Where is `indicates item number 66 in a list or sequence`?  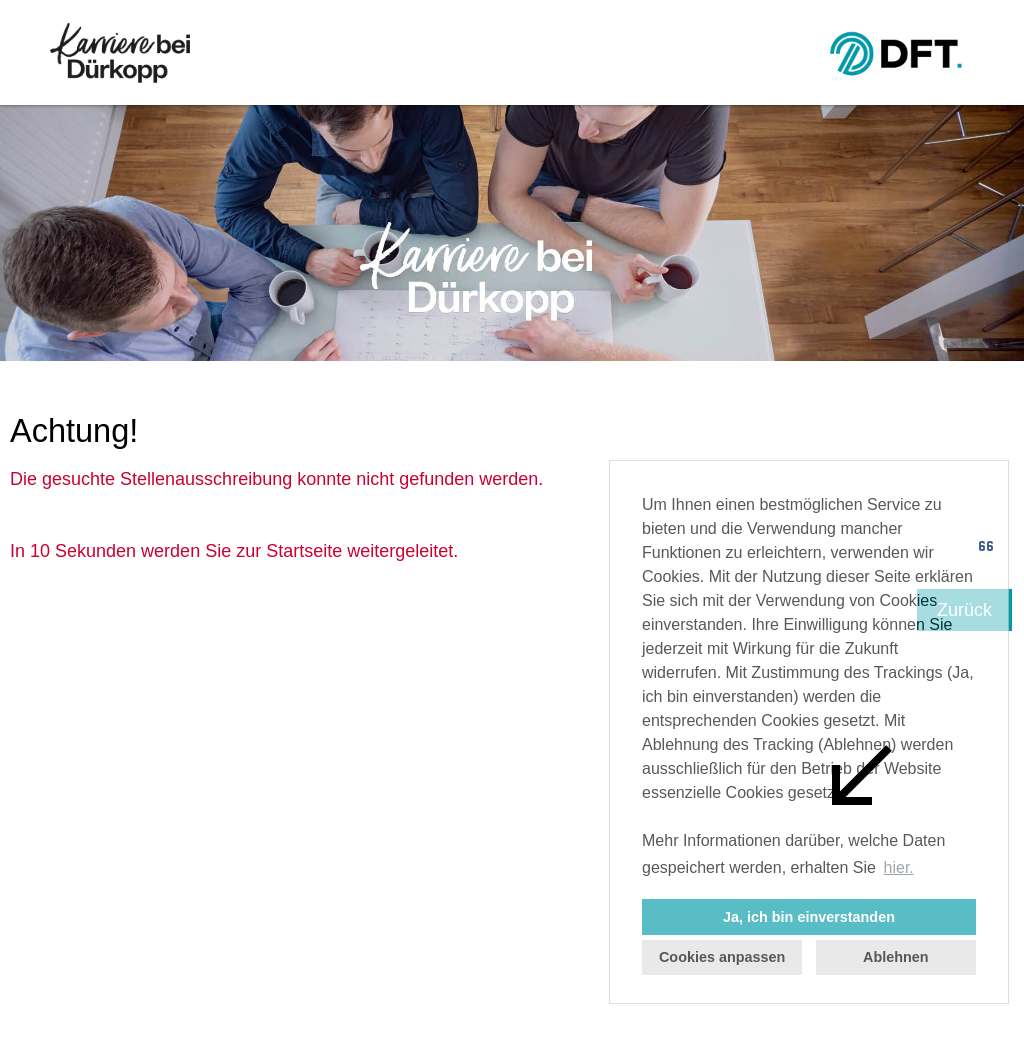 indicates item number 66 in a list or sequence is located at coordinates (986, 546).